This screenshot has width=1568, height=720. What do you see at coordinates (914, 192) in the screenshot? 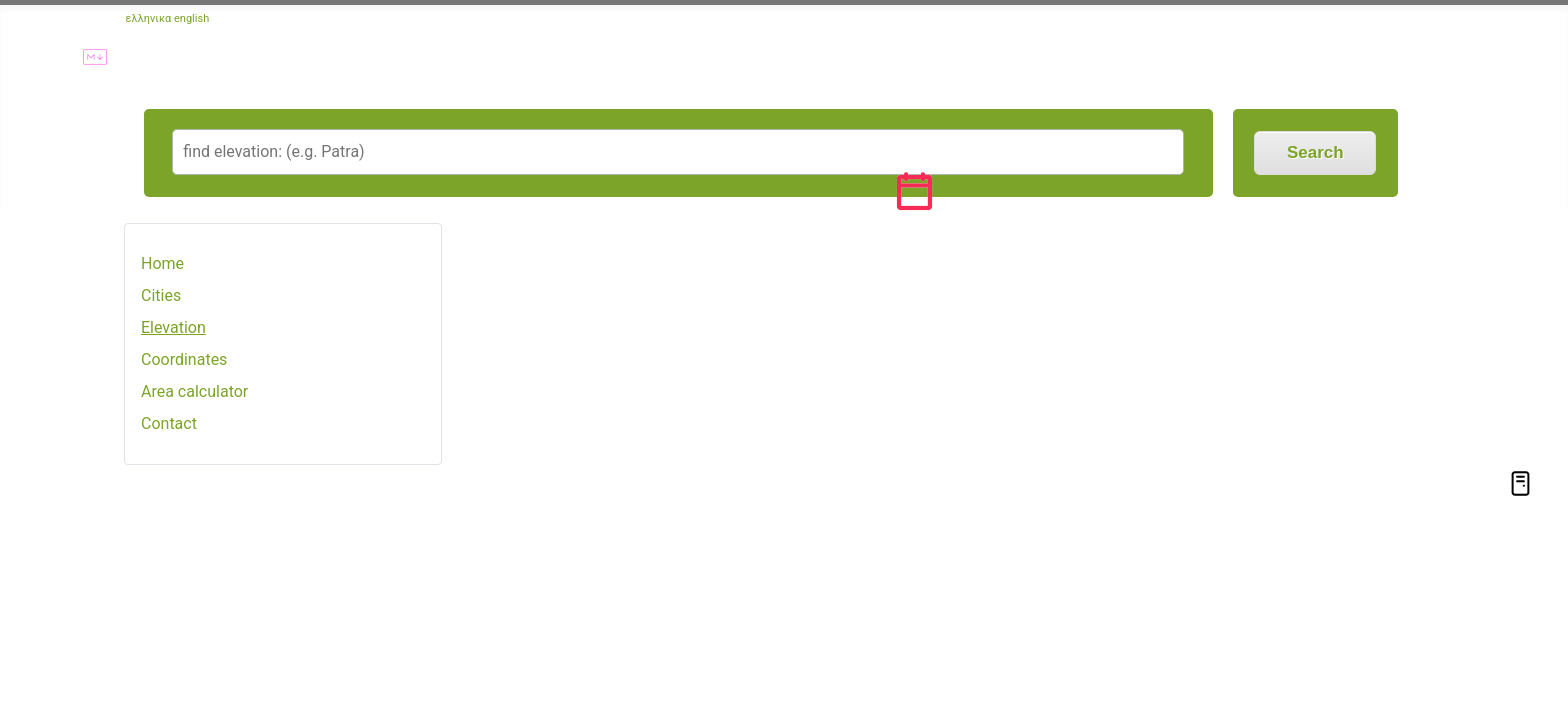
I see `open calendar view` at bounding box center [914, 192].